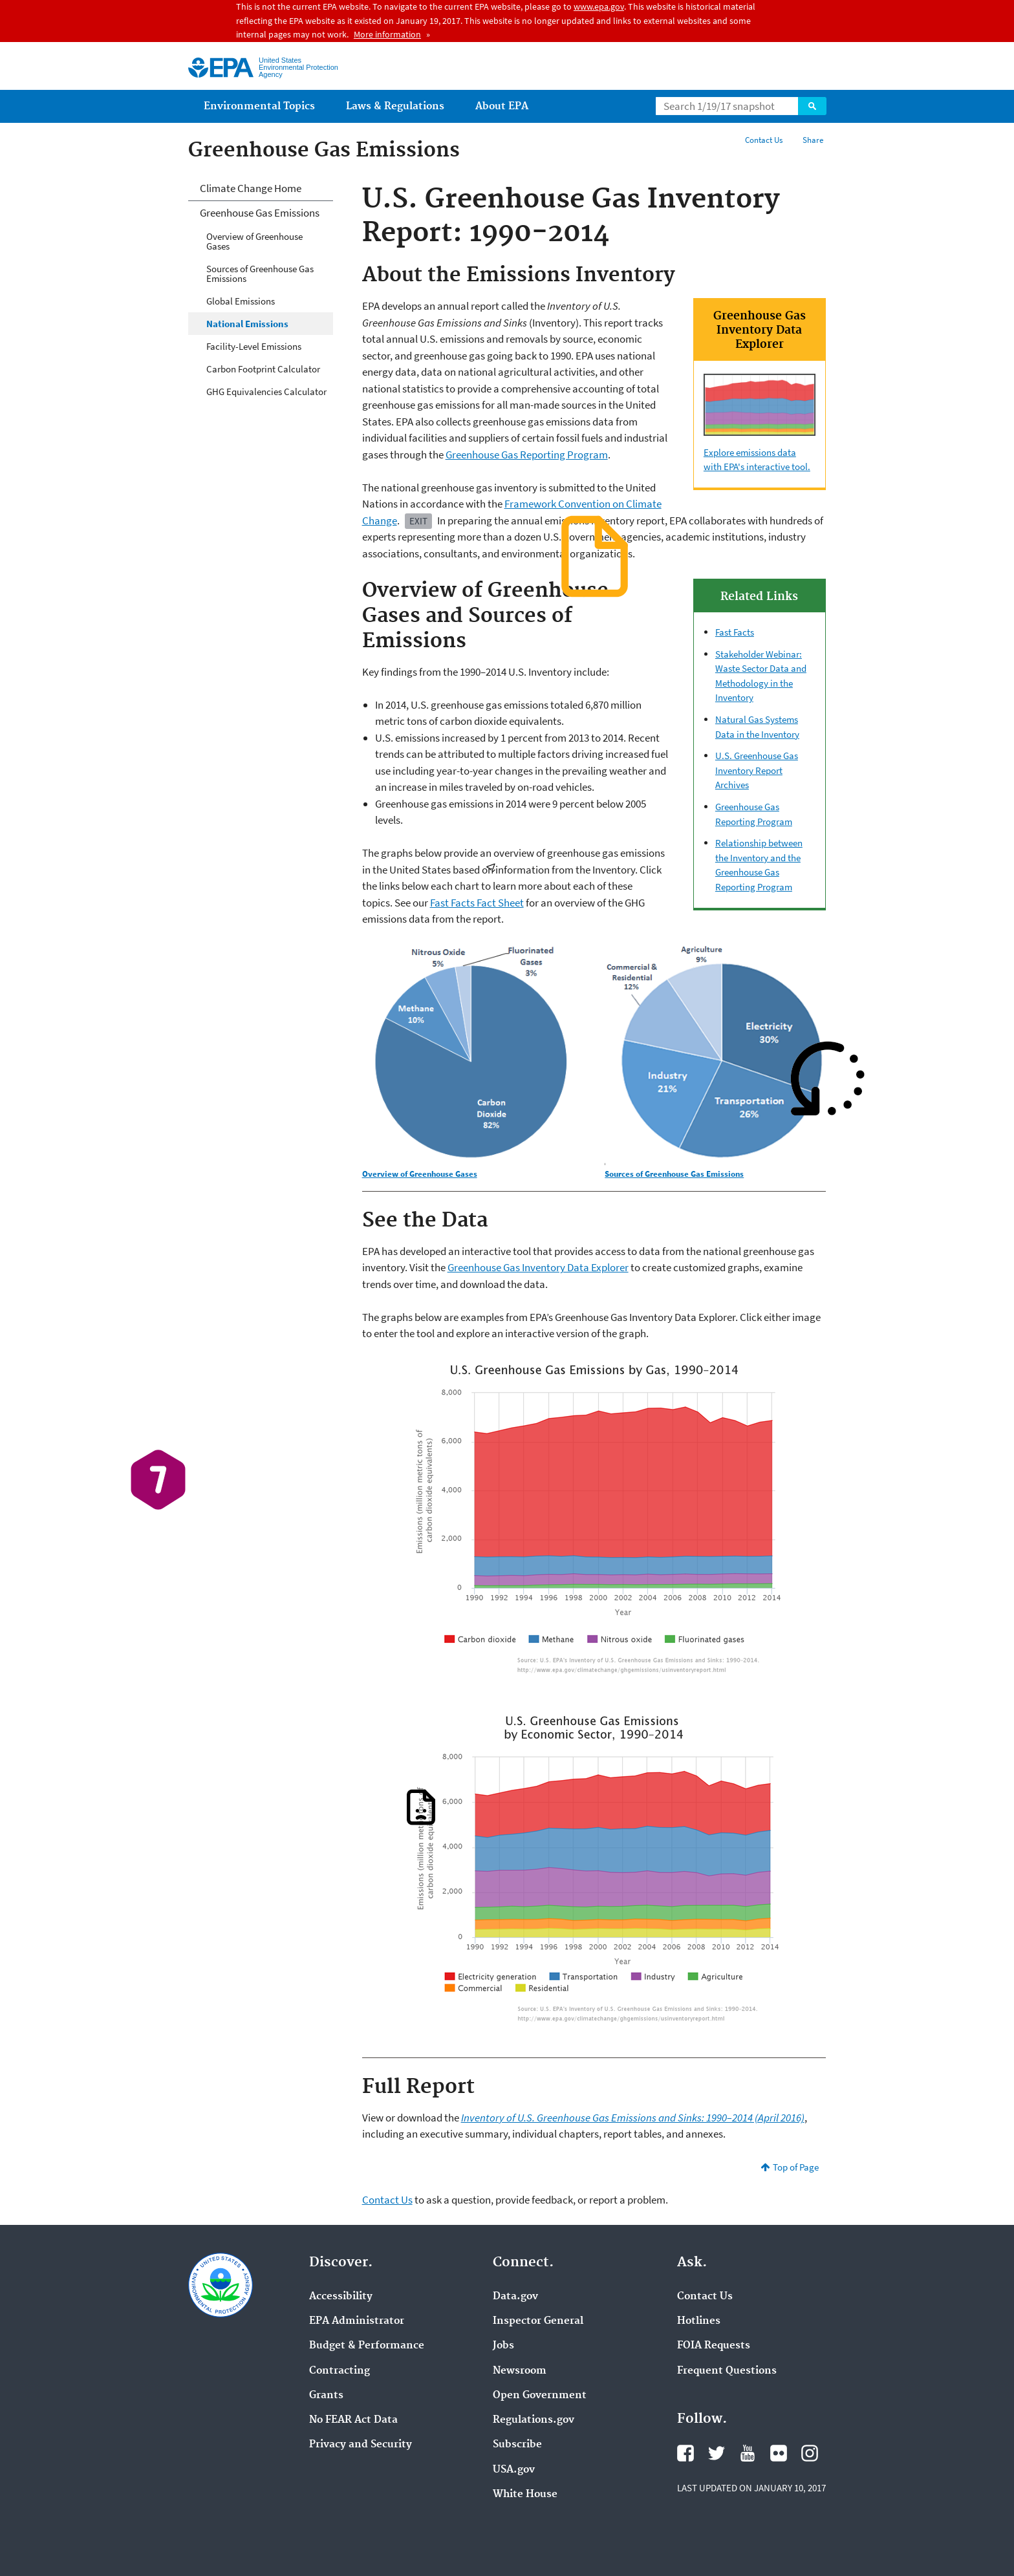 The width and height of the screenshot is (1014, 2576). Describe the element at coordinates (158, 1479) in the screenshot. I see `indicates step 7 in a multi-step process` at that location.